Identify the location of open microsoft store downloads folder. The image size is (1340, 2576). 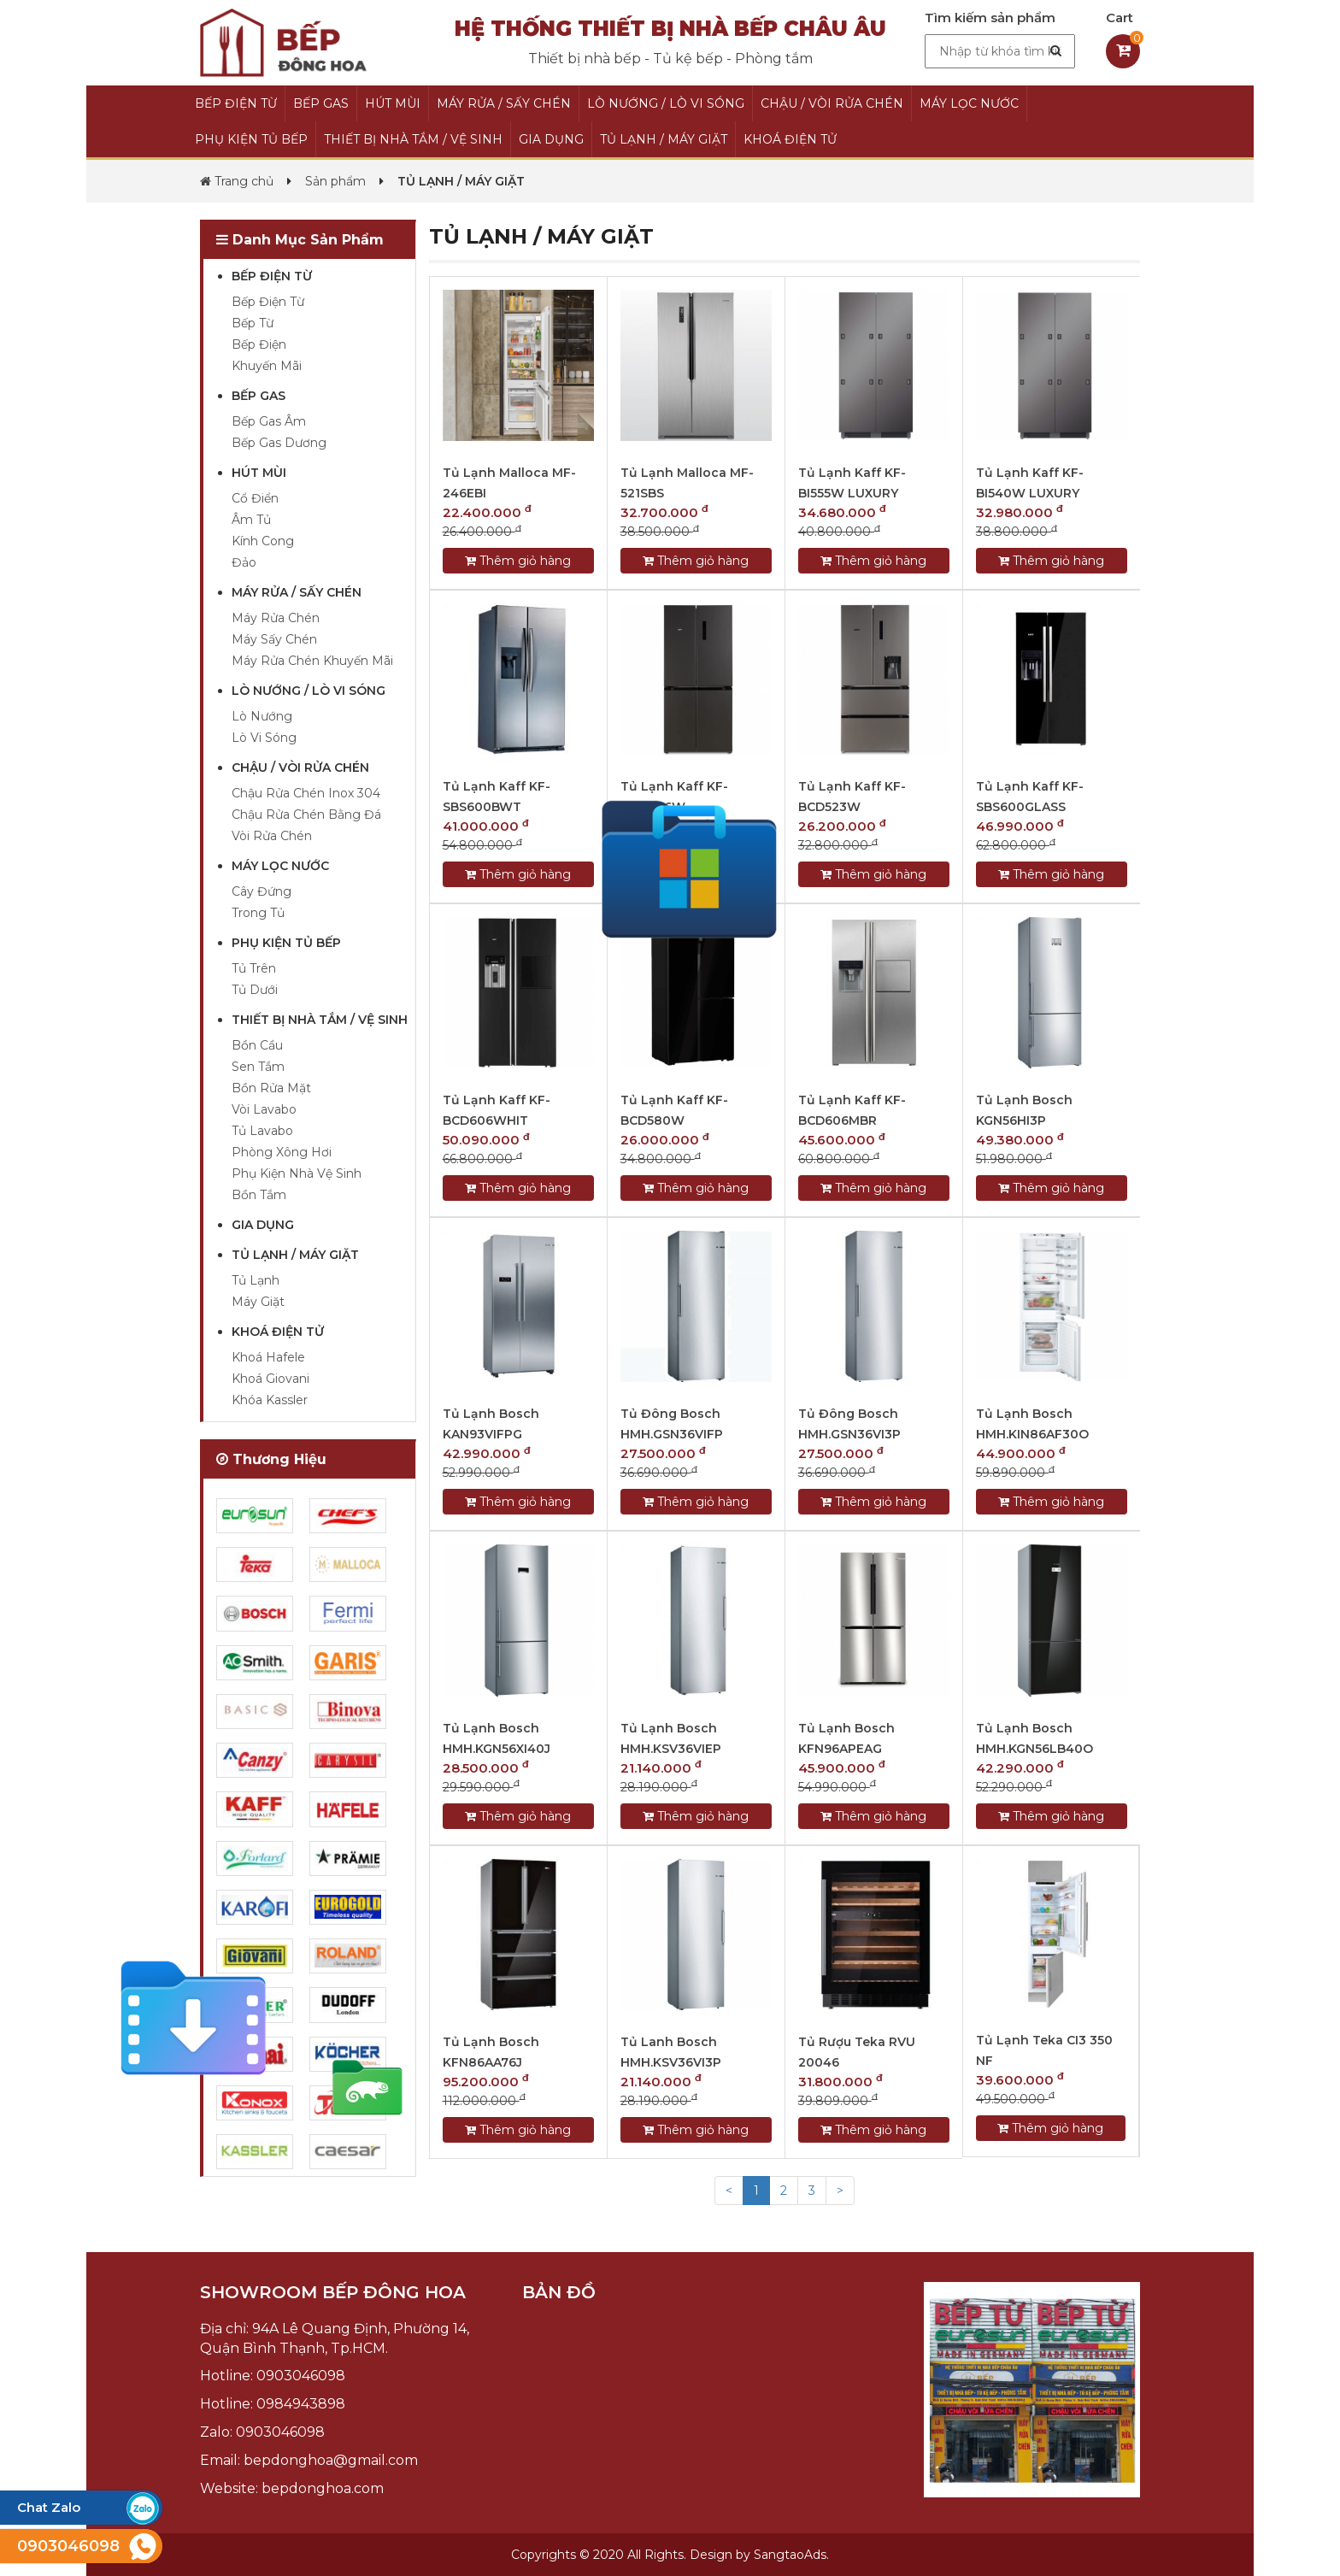
(688, 873).